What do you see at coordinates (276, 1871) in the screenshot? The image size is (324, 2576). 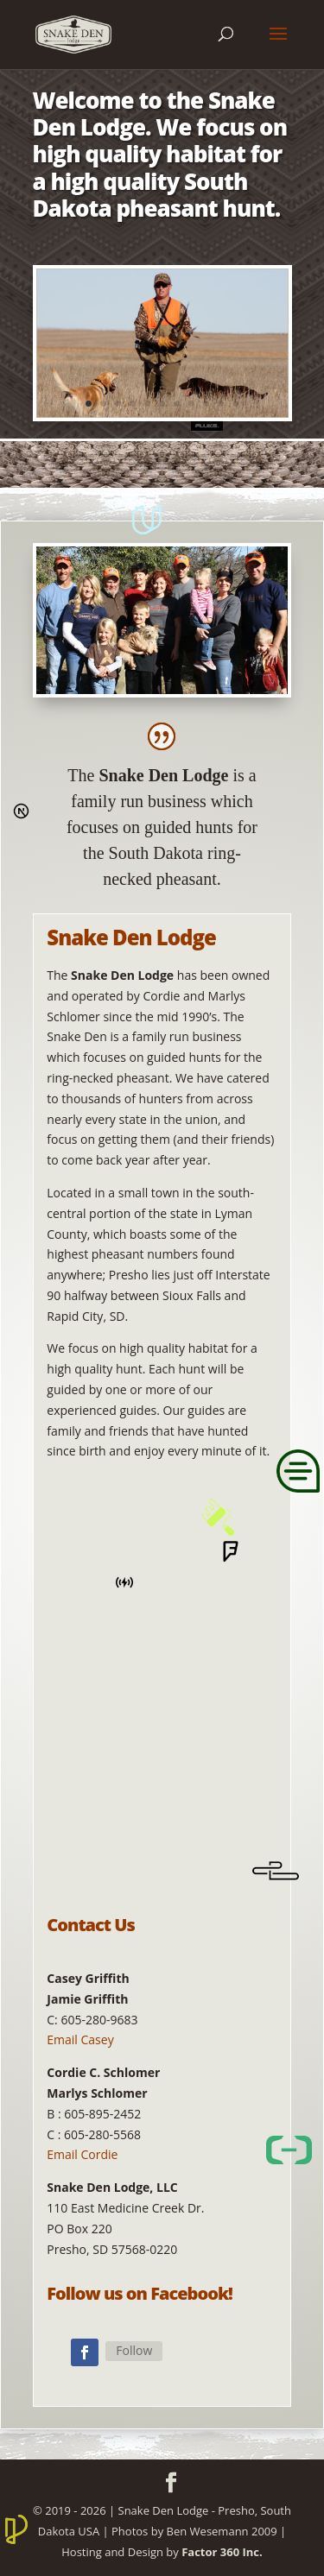 I see `UpCloud cloud hosting service logo` at bounding box center [276, 1871].